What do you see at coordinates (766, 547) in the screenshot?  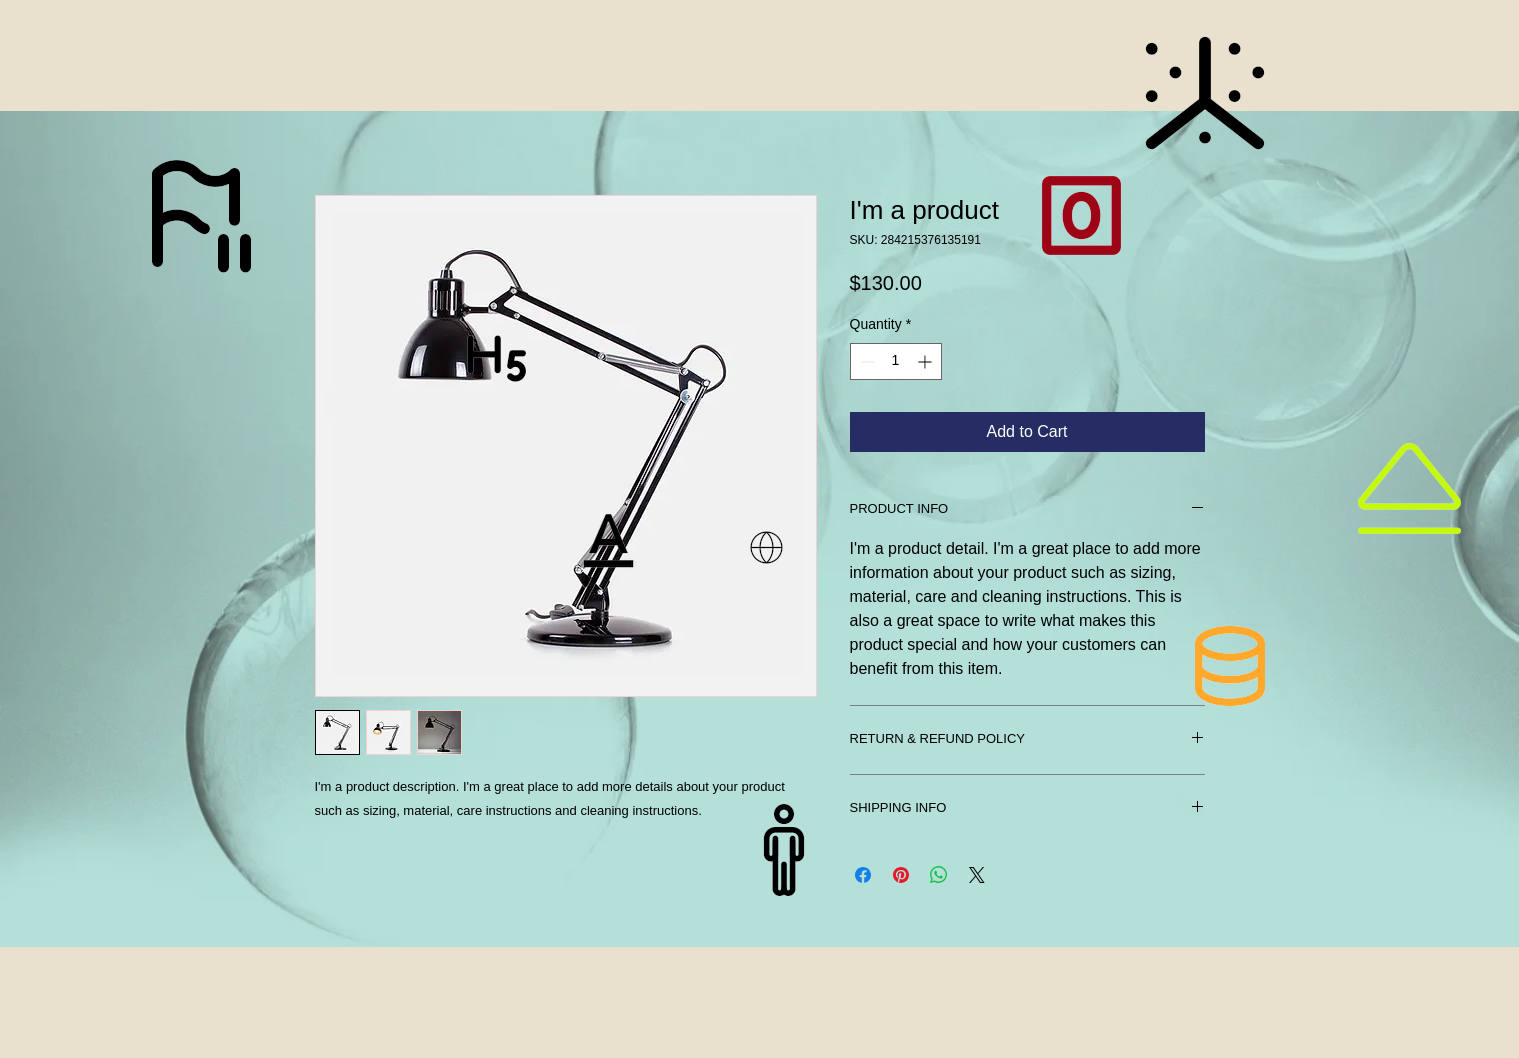 I see `switch to global or worldwide view` at bounding box center [766, 547].